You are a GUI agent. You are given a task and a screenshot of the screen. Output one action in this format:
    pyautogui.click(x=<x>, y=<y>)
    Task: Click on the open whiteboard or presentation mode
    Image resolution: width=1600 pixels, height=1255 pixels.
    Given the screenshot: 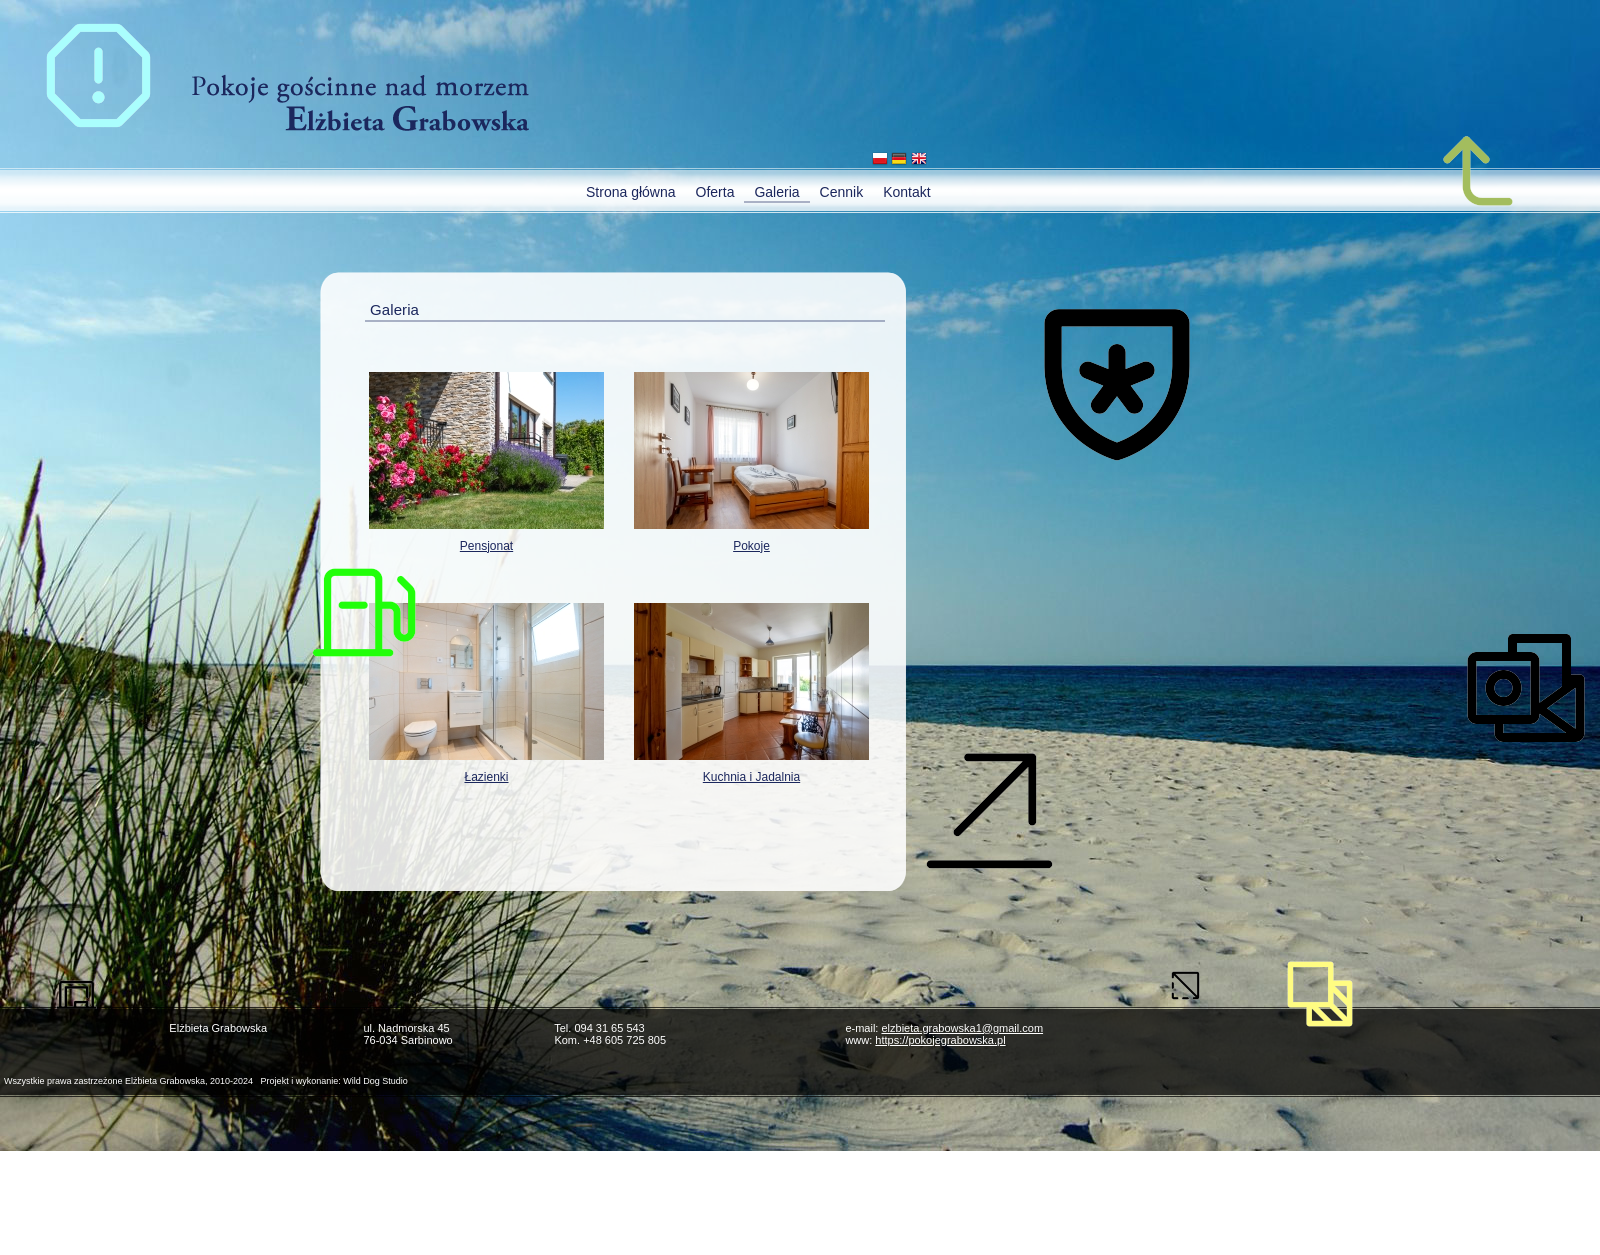 What is the action you would take?
    pyautogui.click(x=76, y=995)
    